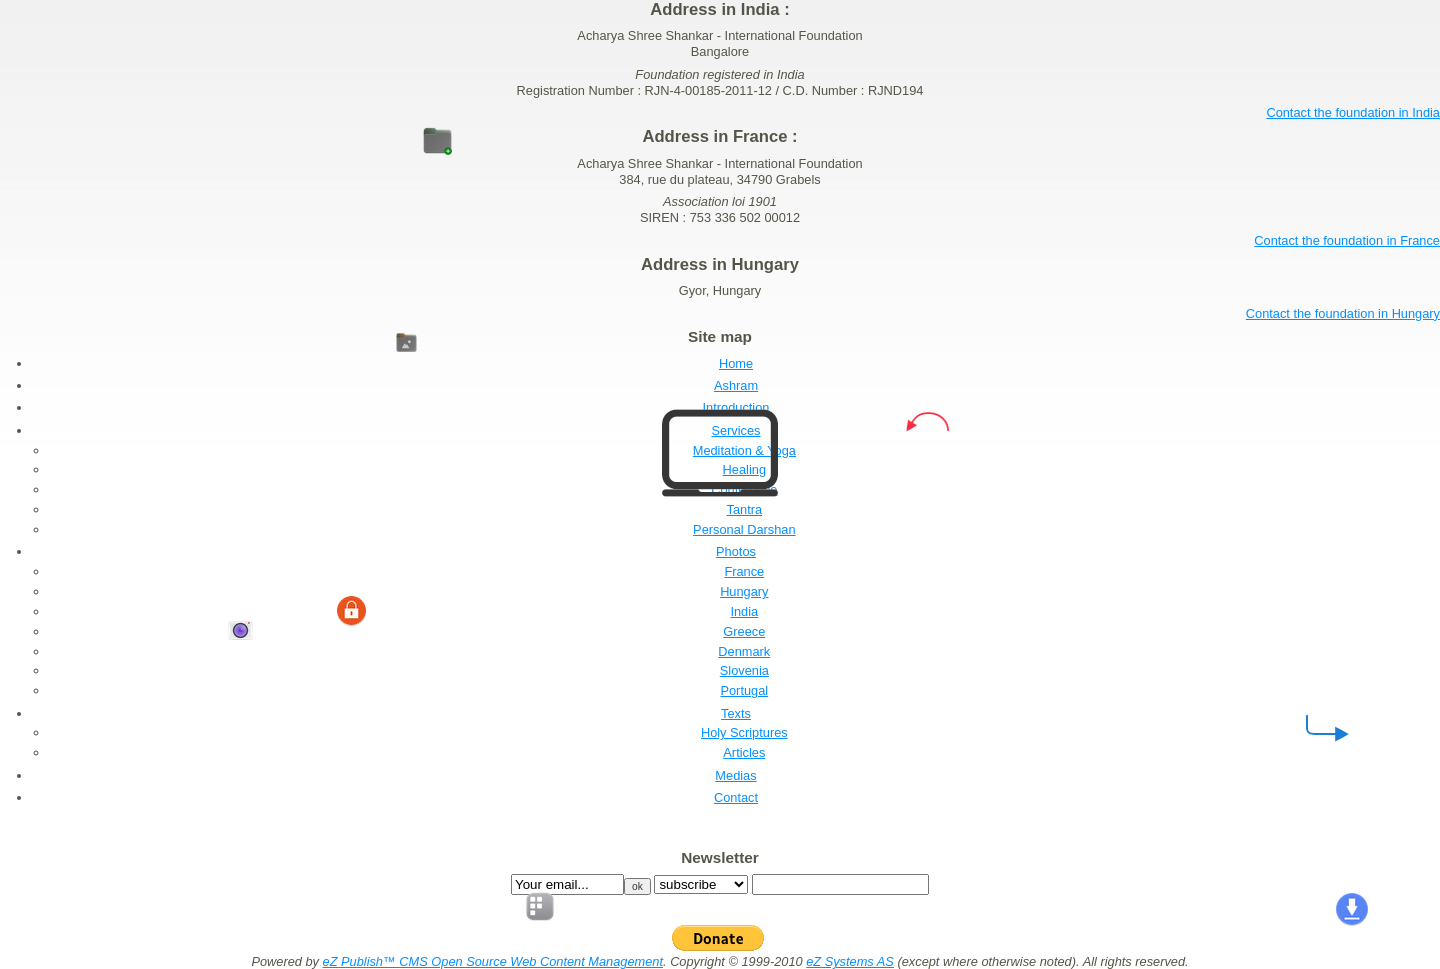  What do you see at coordinates (720, 453) in the screenshot?
I see `indicates laptop or portable computer device` at bounding box center [720, 453].